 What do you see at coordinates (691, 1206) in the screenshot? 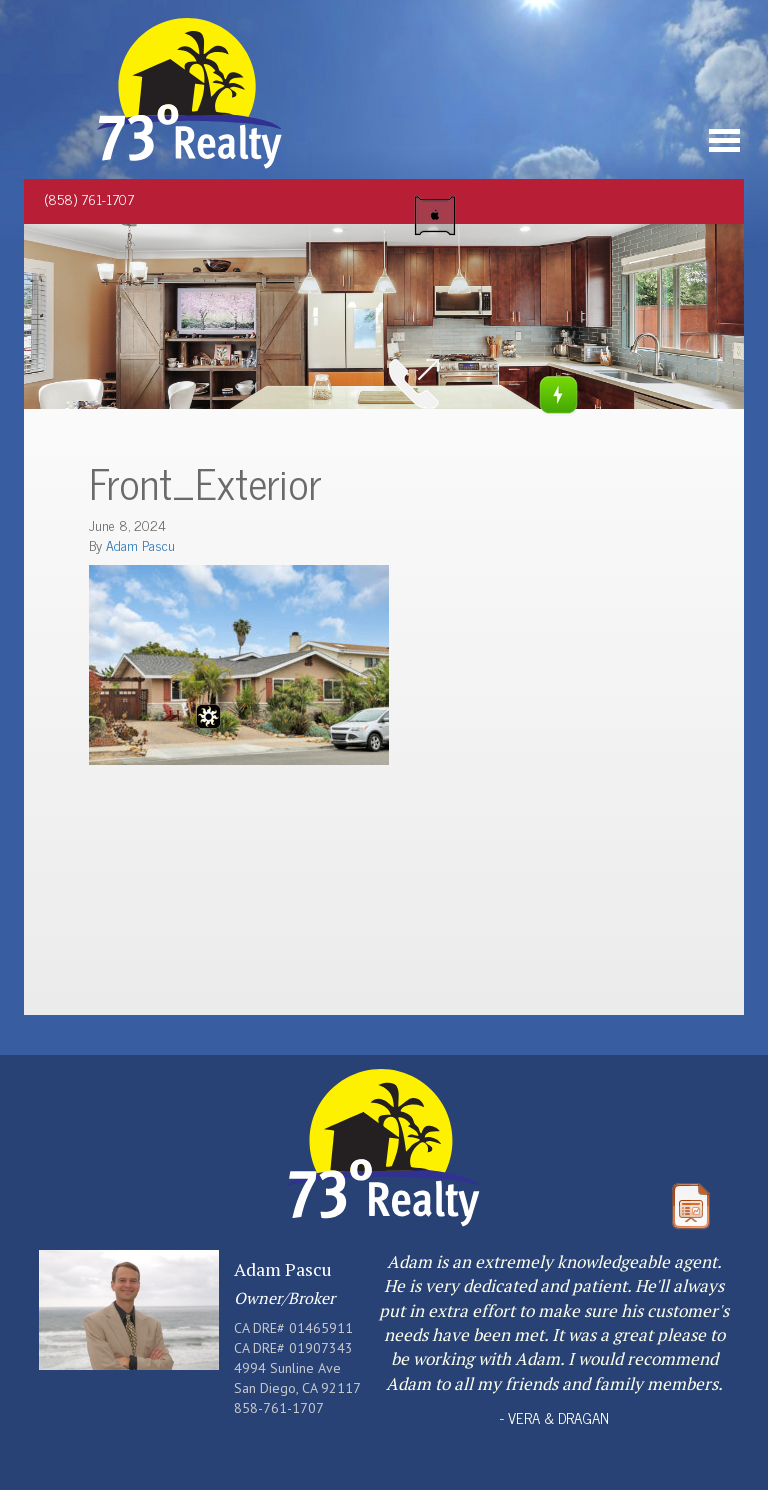
I see `open a presentation template file` at bounding box center [691, 1206].